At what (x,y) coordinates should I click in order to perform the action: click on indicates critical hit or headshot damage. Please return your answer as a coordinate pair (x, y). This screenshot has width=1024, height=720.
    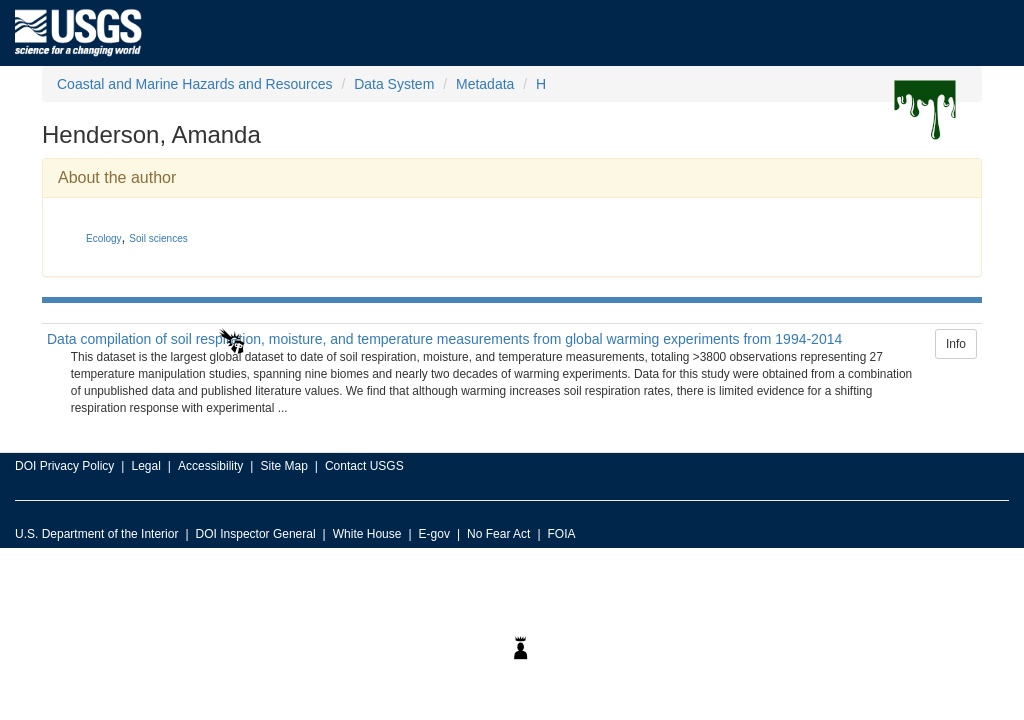
    Looking at the image, I should click on (232, 341).